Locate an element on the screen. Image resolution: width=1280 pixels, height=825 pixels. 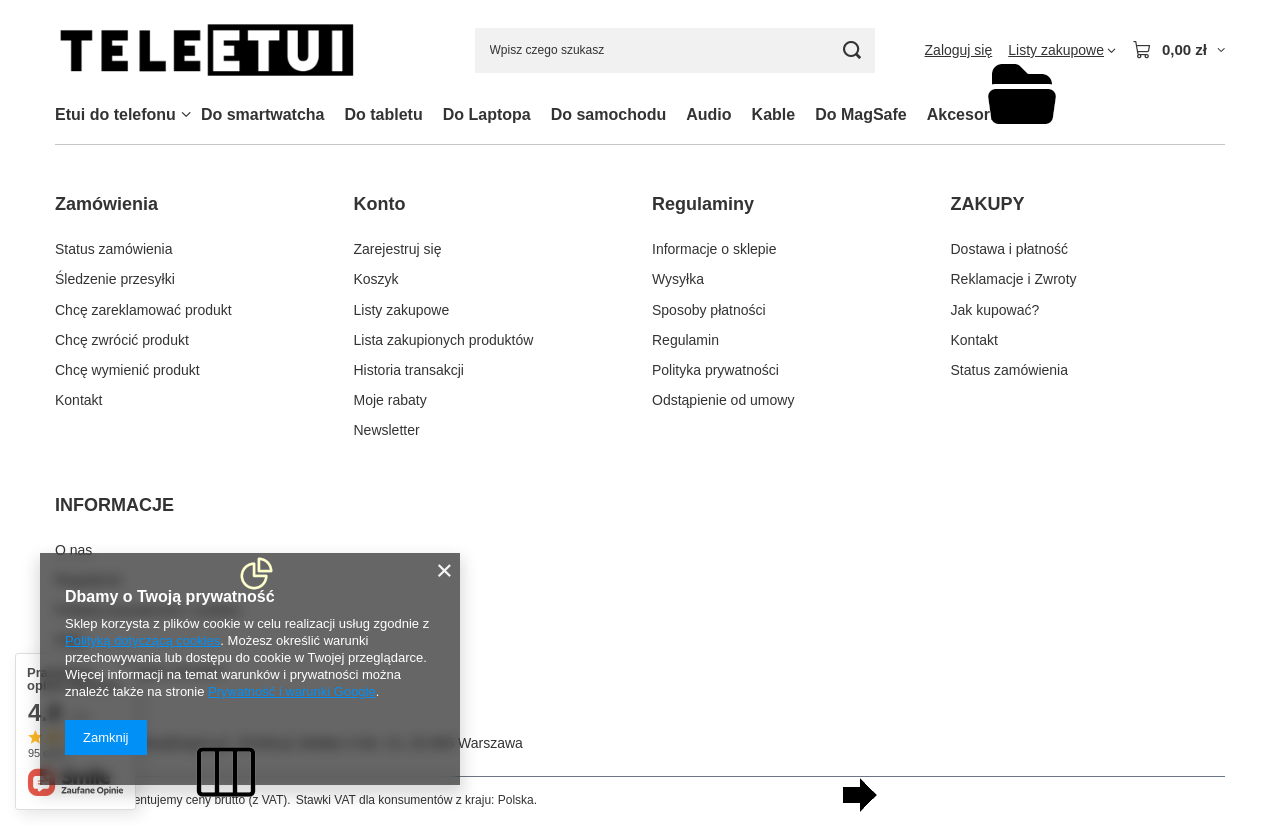
switch to column view layout is located at coordinates (226, 772).